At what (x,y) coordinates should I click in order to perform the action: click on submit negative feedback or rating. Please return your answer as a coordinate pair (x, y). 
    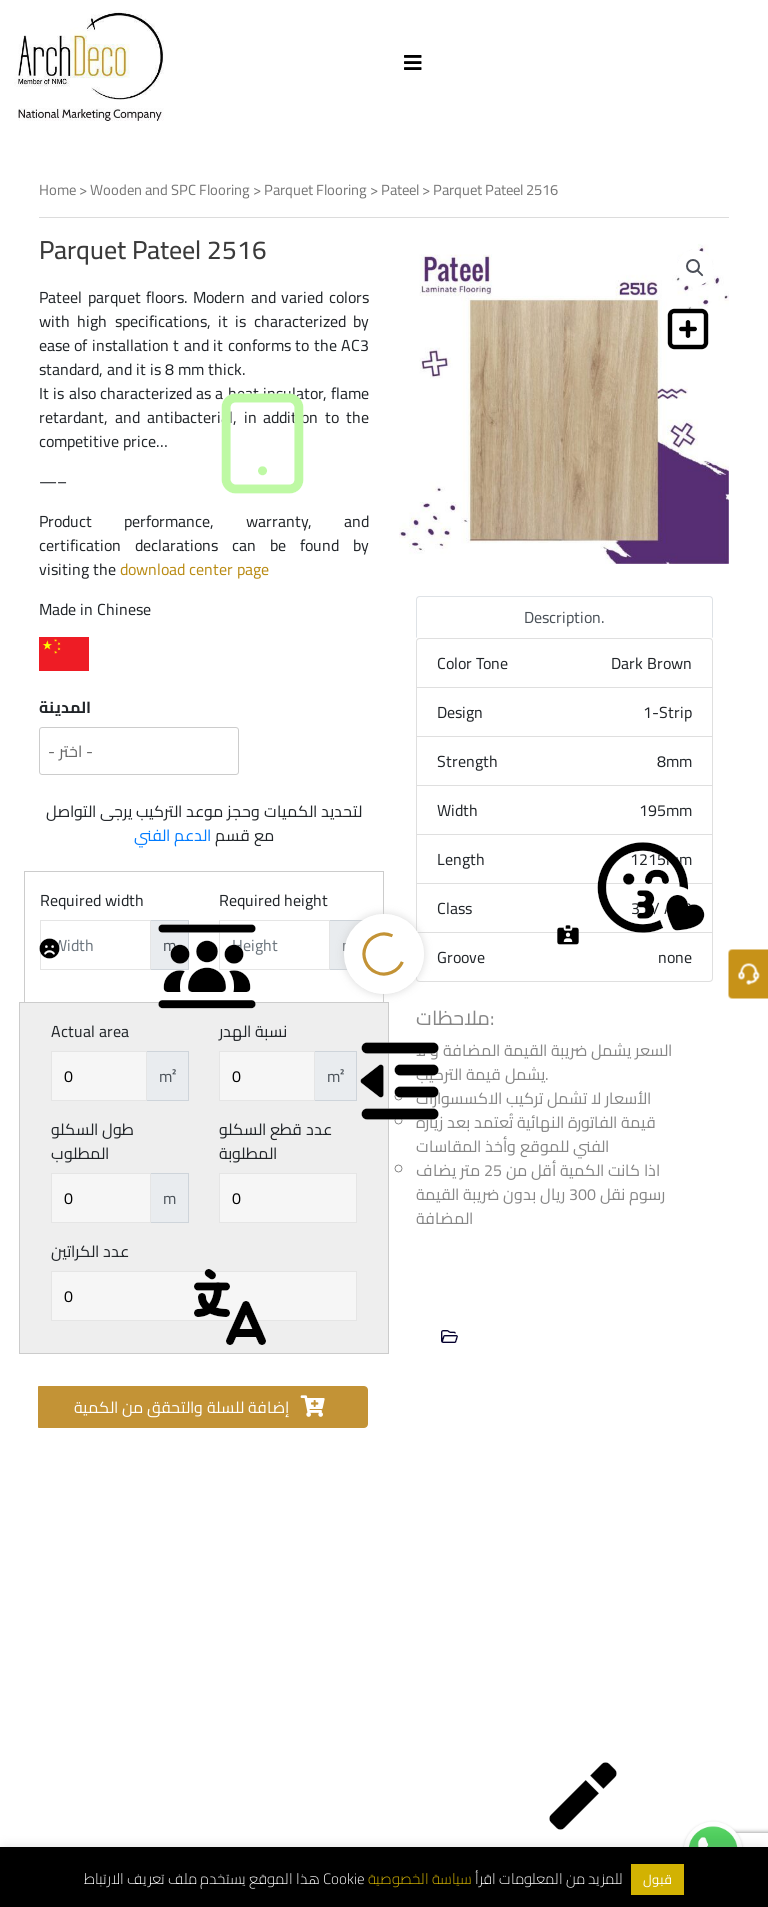
    Looking at the image, I should click on (49, 948).